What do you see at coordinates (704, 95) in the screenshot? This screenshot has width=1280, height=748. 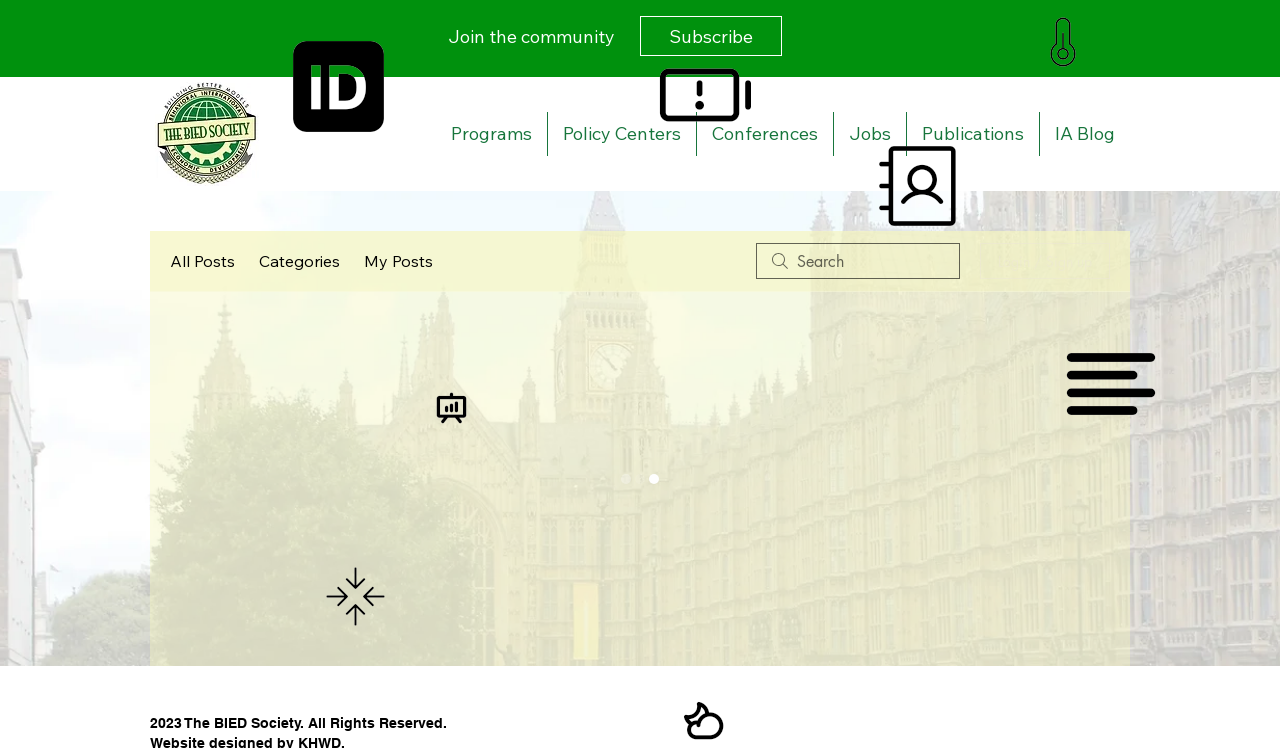 I see `indicates low battery warning` at bounding box center [704, 95].